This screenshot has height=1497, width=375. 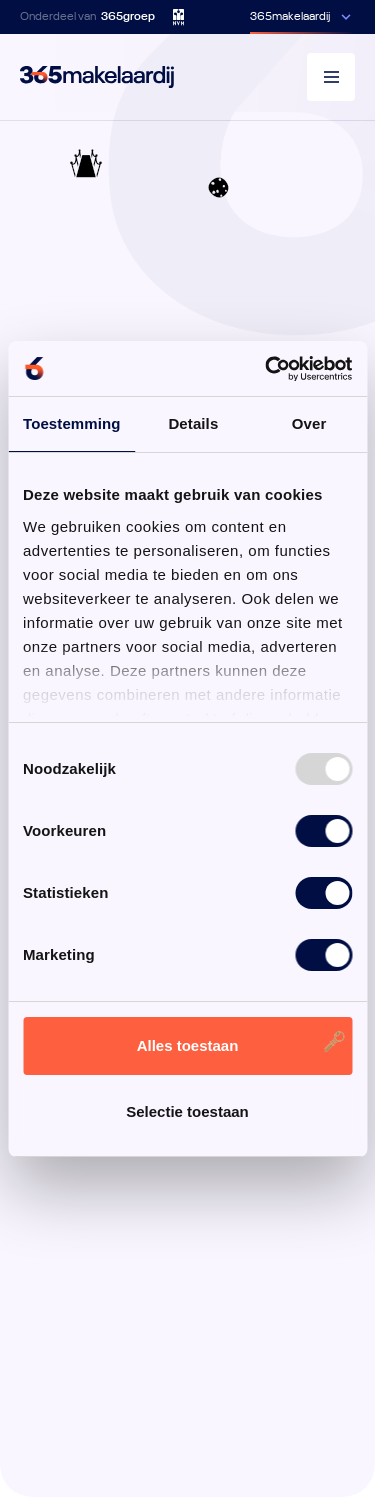 I want to click on accept or manage cookie preferences, so click(x=218, y=187).